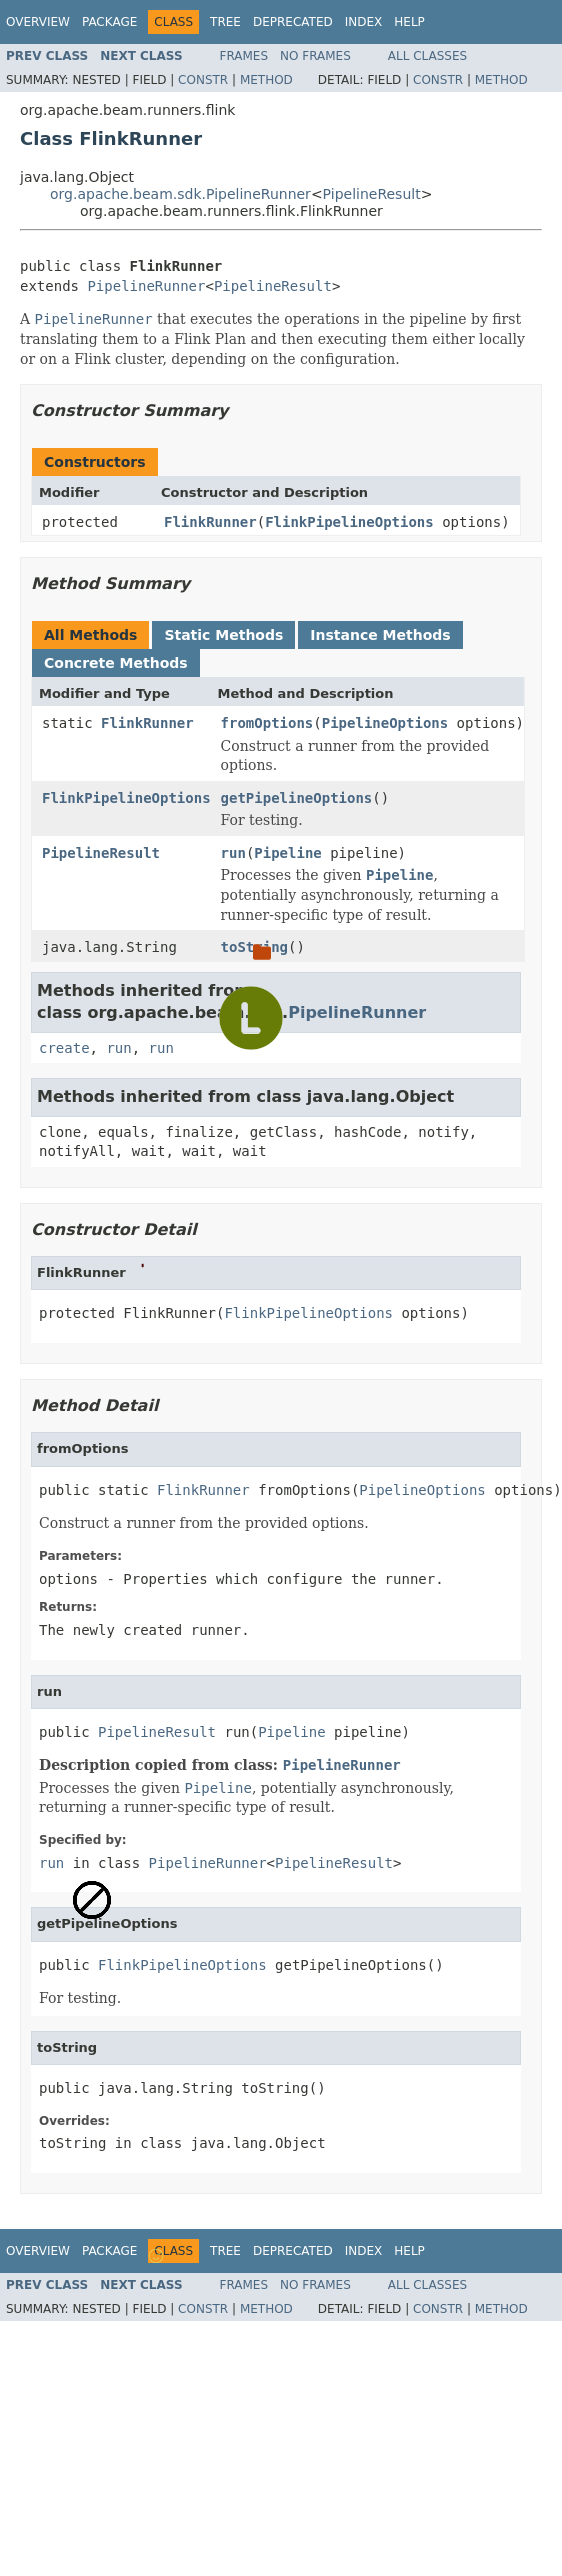 The height and width of the screenshot is (2576, 562). Describe the element at coordinates (156, 2256) in the screenshot. I see `insert a winking emoji or emoticon` at that location.